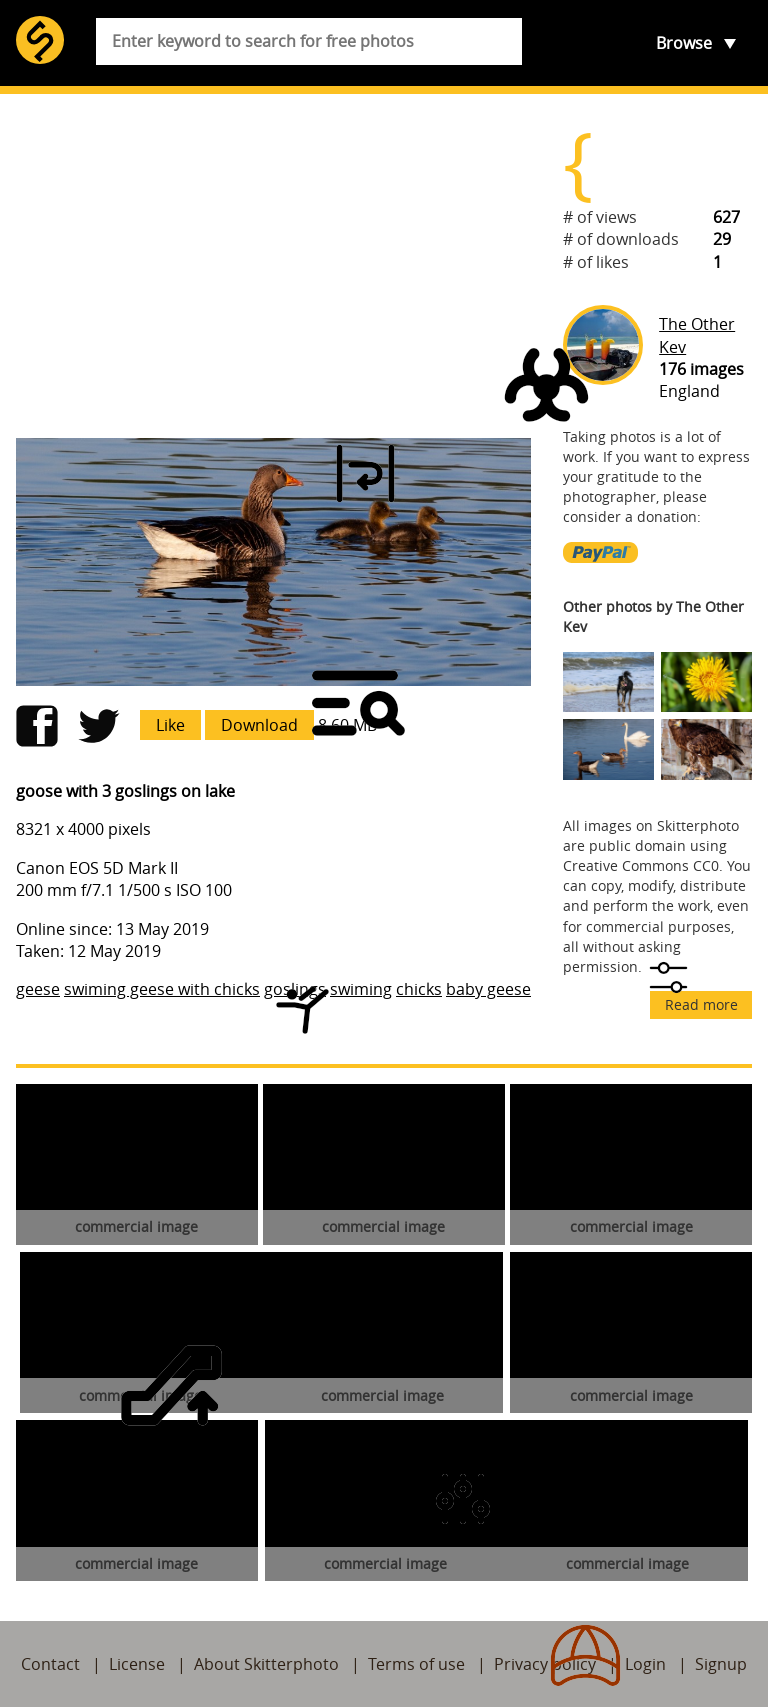 The image size is (768, 1707). I want to click on view gymnastics or fitness activities, so click(302, 1007).